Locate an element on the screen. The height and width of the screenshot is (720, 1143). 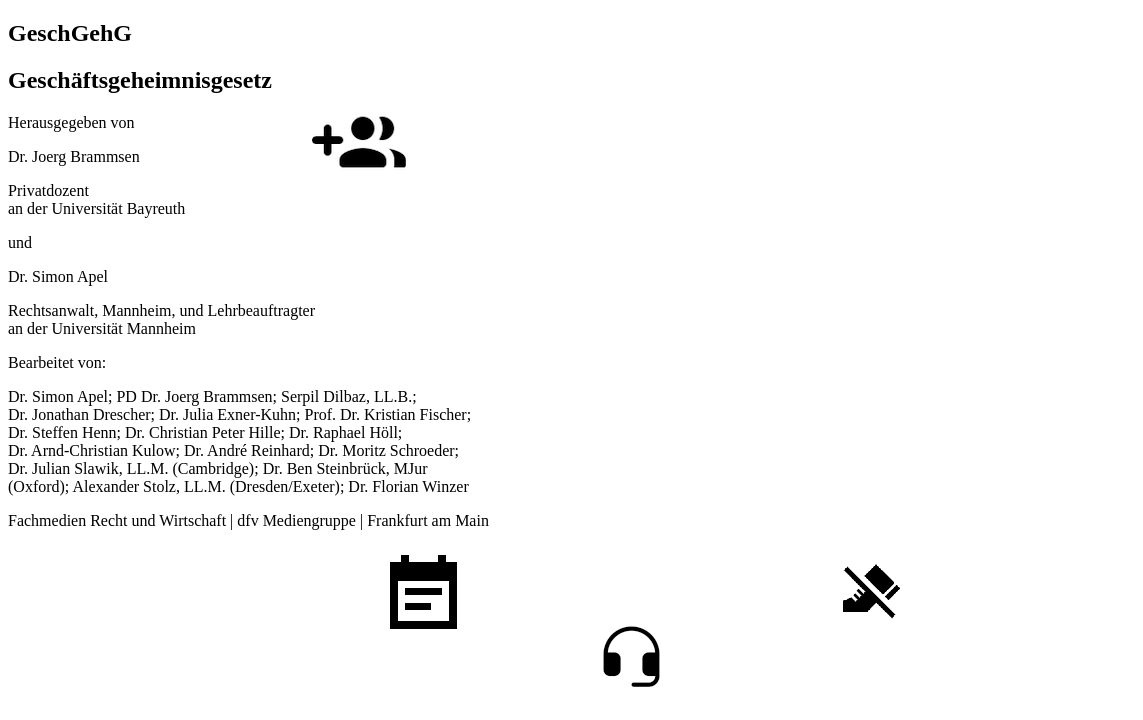
contact customer support is located at coordinates (631, 654).